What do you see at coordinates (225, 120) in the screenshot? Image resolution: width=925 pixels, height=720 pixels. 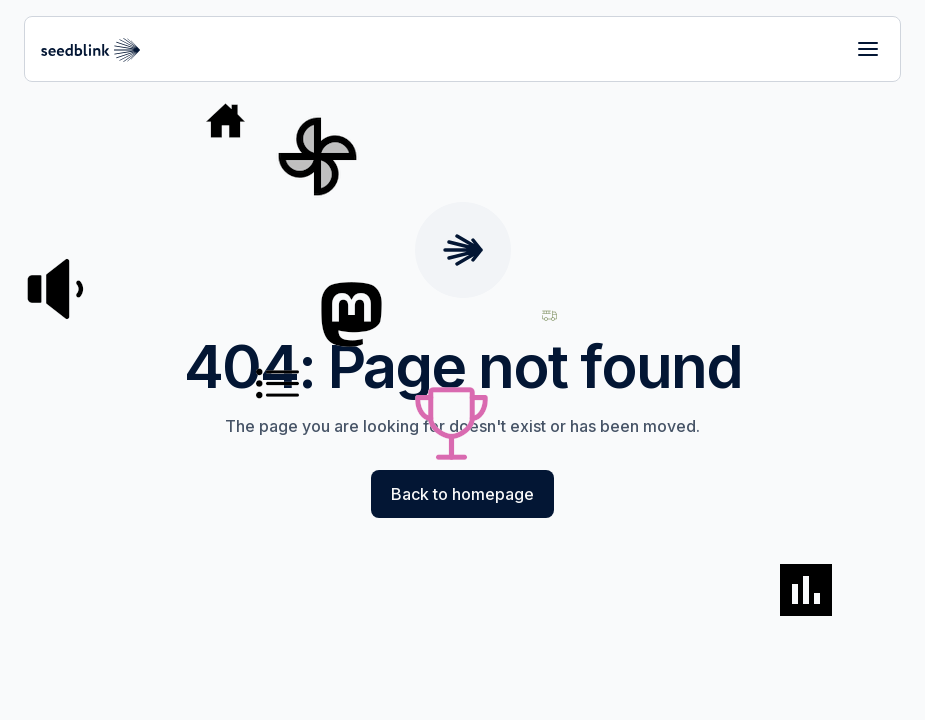 I see `navigate to the home screen` at bounding box center [225, 120].